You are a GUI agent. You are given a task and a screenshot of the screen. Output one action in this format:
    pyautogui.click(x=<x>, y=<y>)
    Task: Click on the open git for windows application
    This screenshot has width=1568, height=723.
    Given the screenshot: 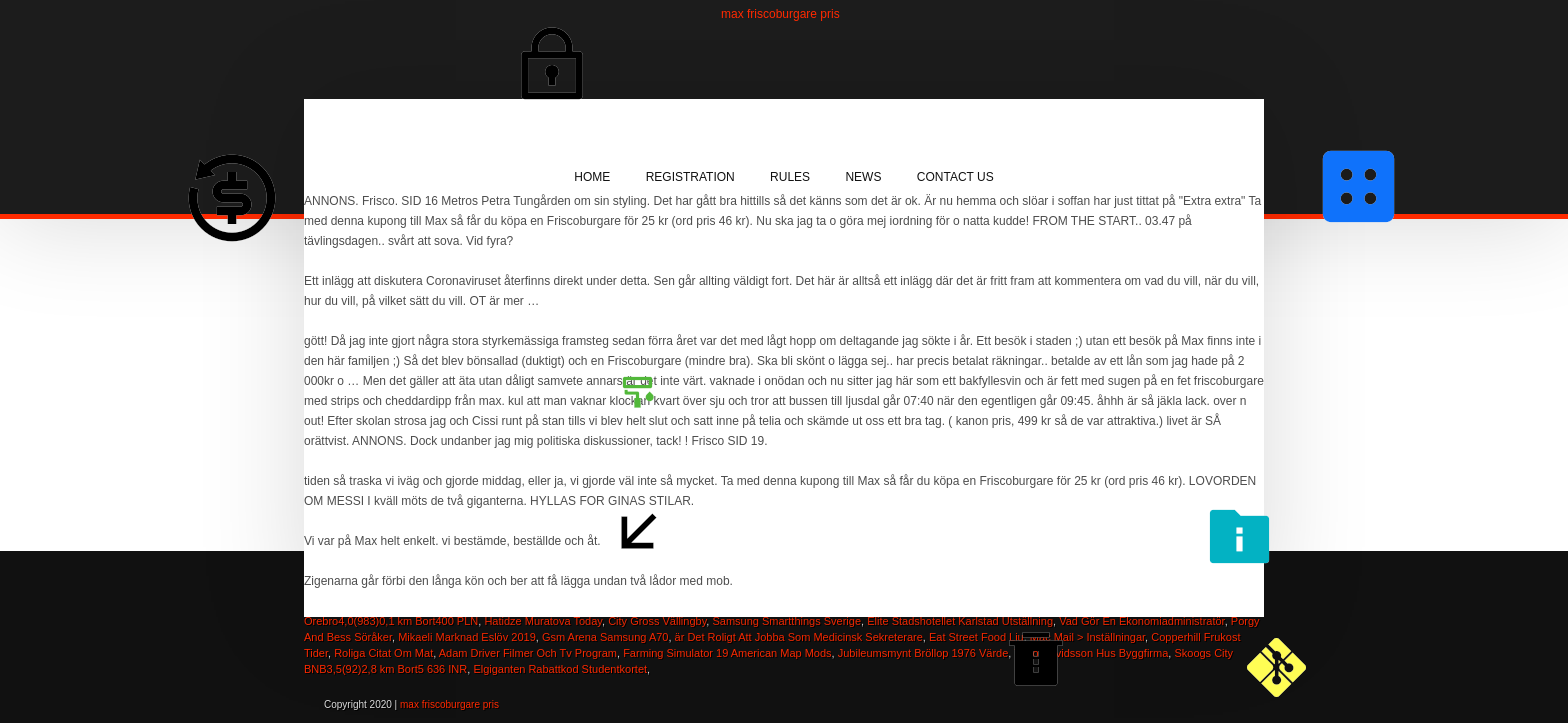 What is the action you would take?
    pyautogui.click(x=1276, y=667)
    